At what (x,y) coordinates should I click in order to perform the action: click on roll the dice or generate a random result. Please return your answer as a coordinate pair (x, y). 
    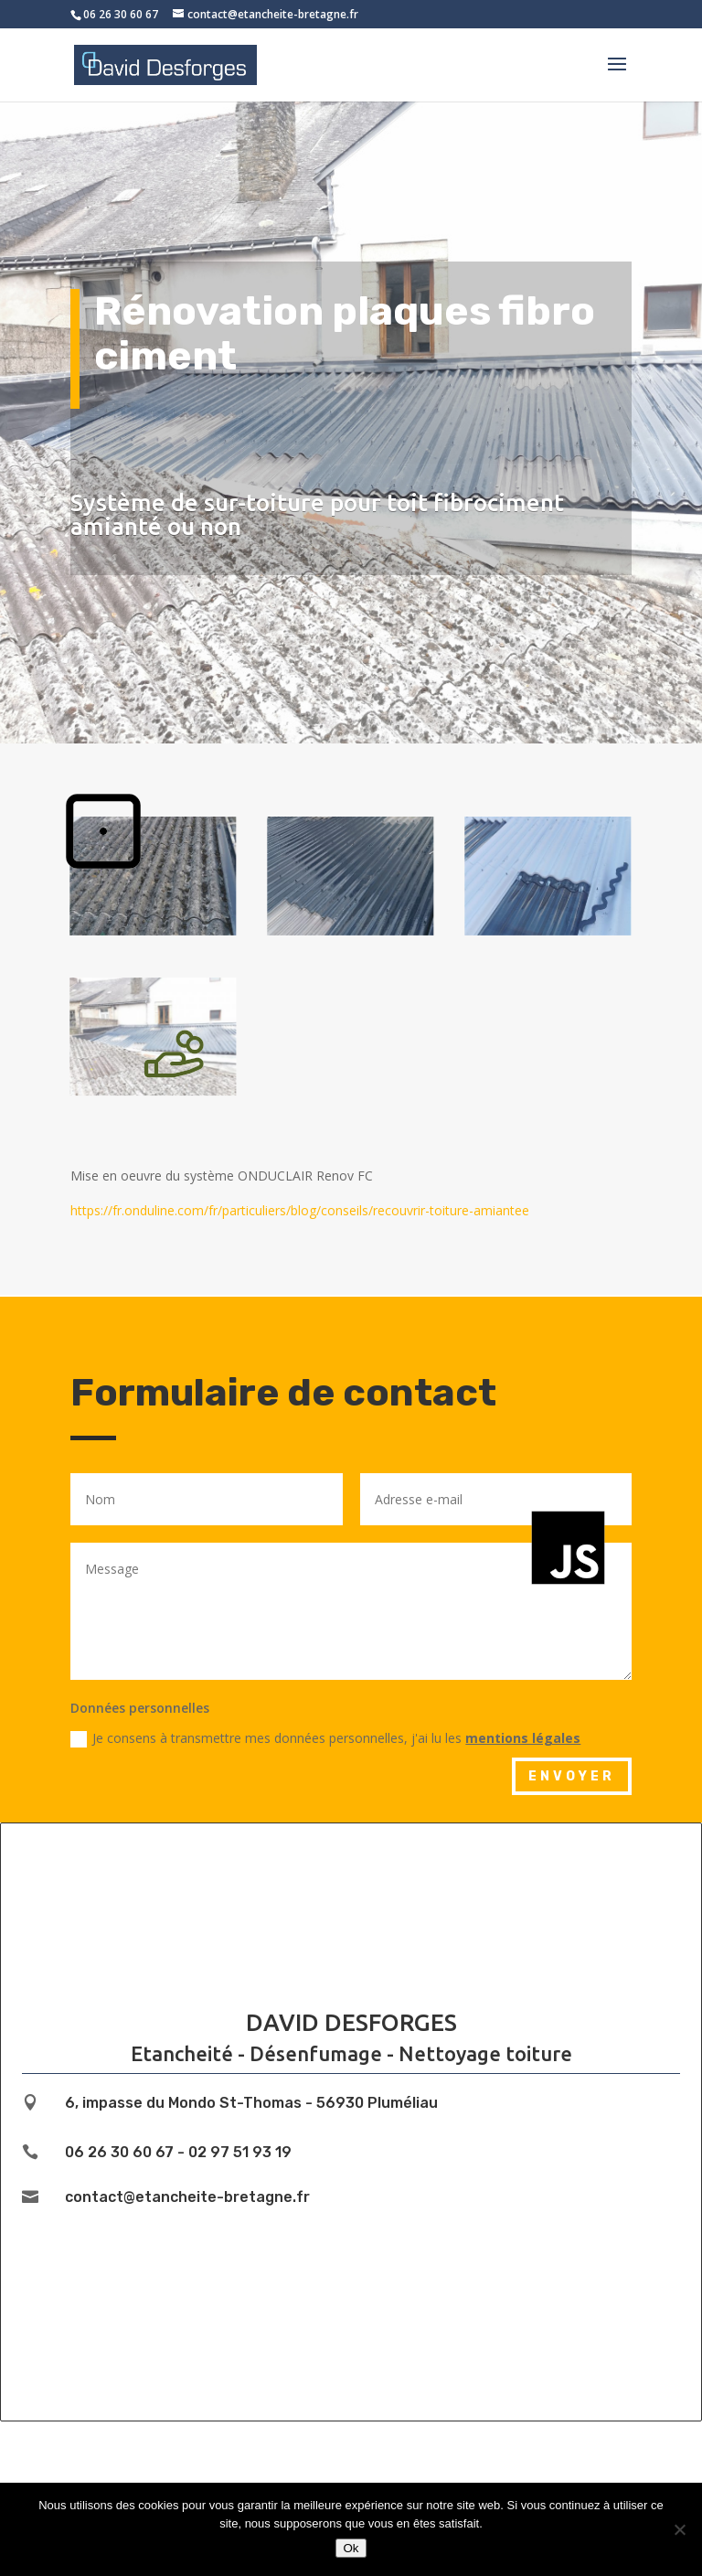
    Looking at the image, I should click on (103, 831).